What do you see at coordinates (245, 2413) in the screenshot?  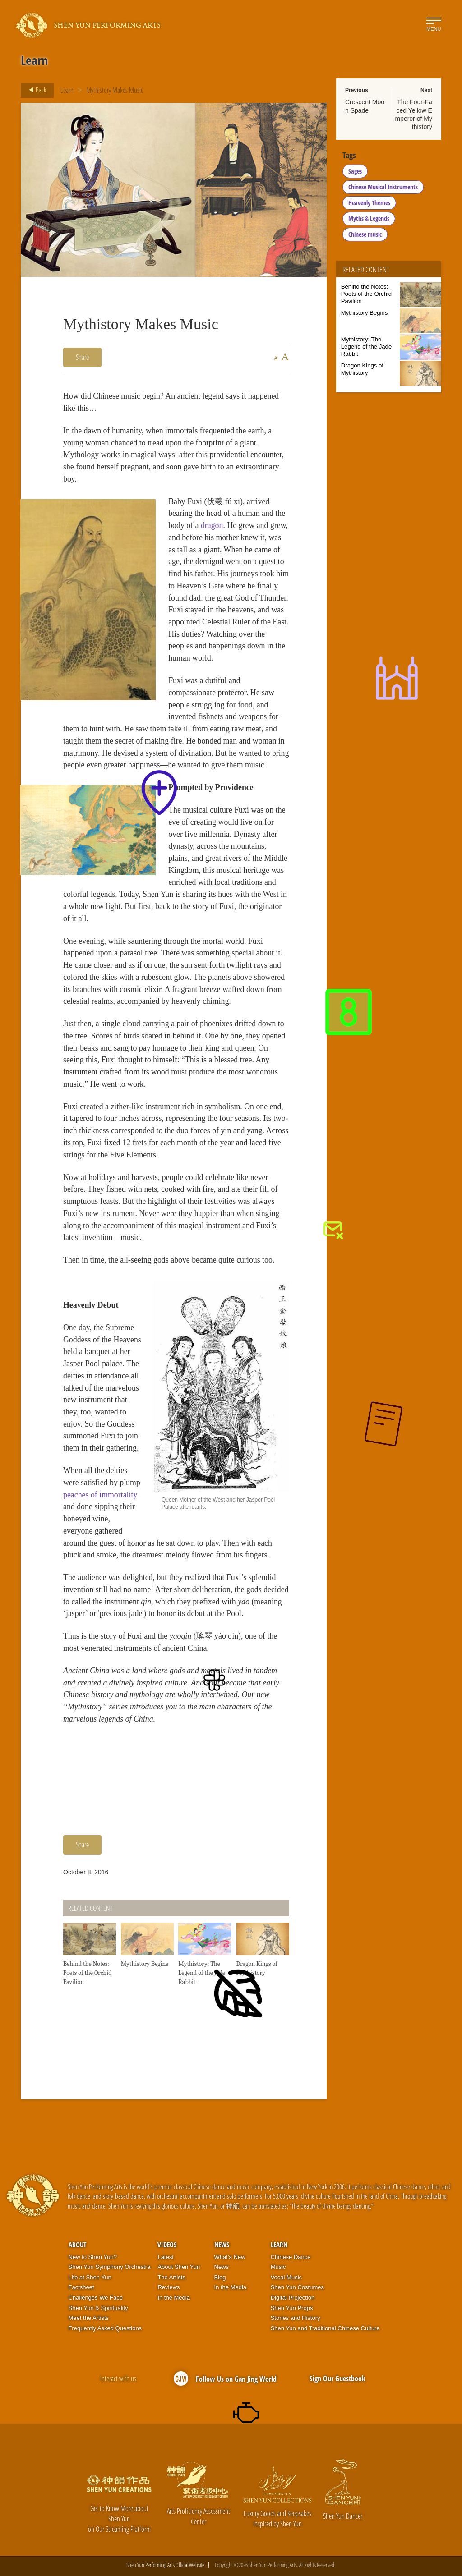 I see `view engine or vehicle diagnostics` at bounding box center [245, 2413].